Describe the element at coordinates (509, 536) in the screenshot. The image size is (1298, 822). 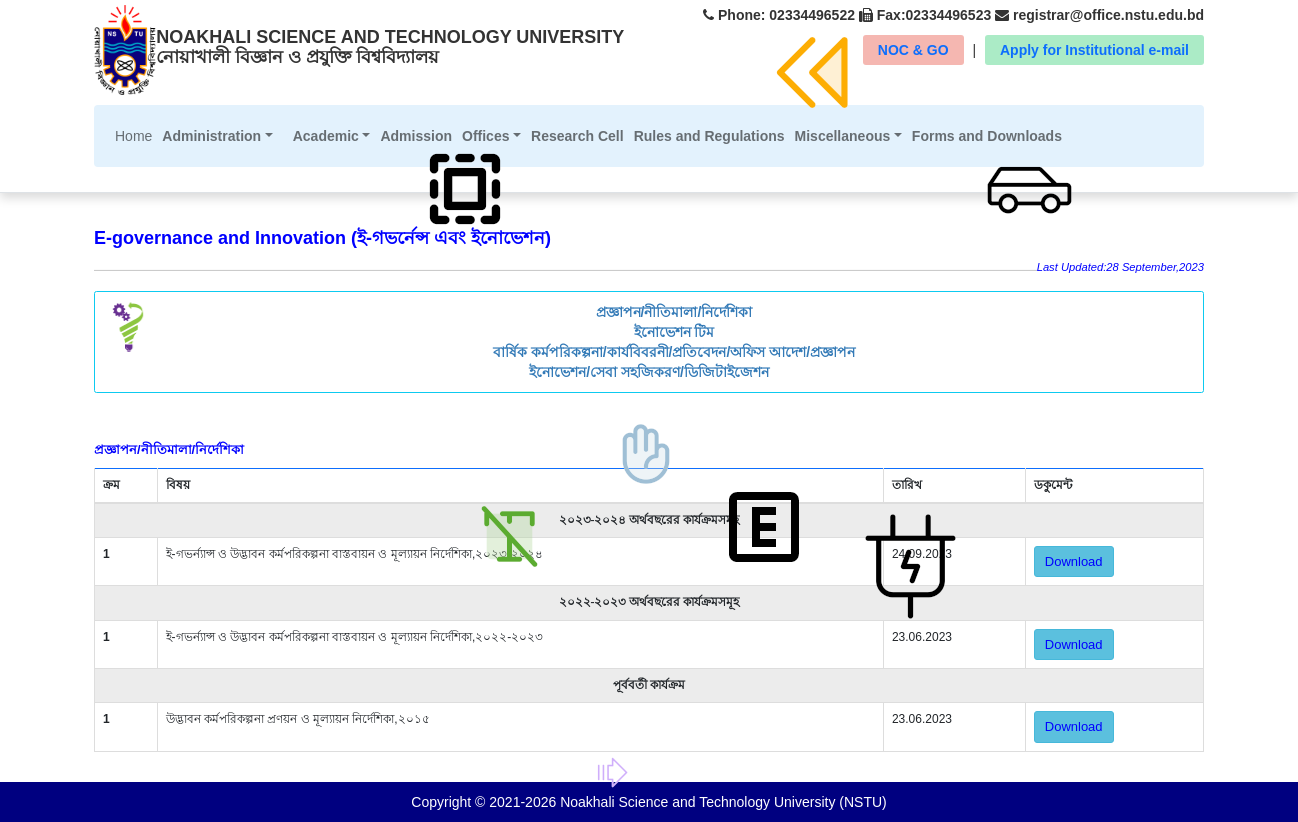
I see `disable text formatting` at that location.